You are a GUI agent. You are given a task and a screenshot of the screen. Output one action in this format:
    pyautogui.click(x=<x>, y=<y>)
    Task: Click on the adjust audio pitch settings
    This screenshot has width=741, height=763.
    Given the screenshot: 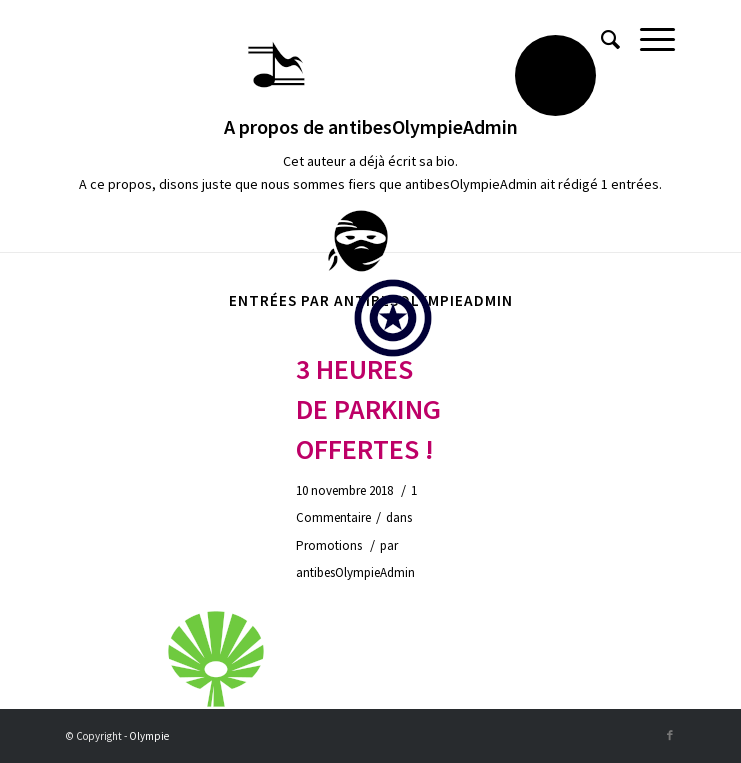 What is the action you would take?
    pyautogui.click(x=276, y=66)
    